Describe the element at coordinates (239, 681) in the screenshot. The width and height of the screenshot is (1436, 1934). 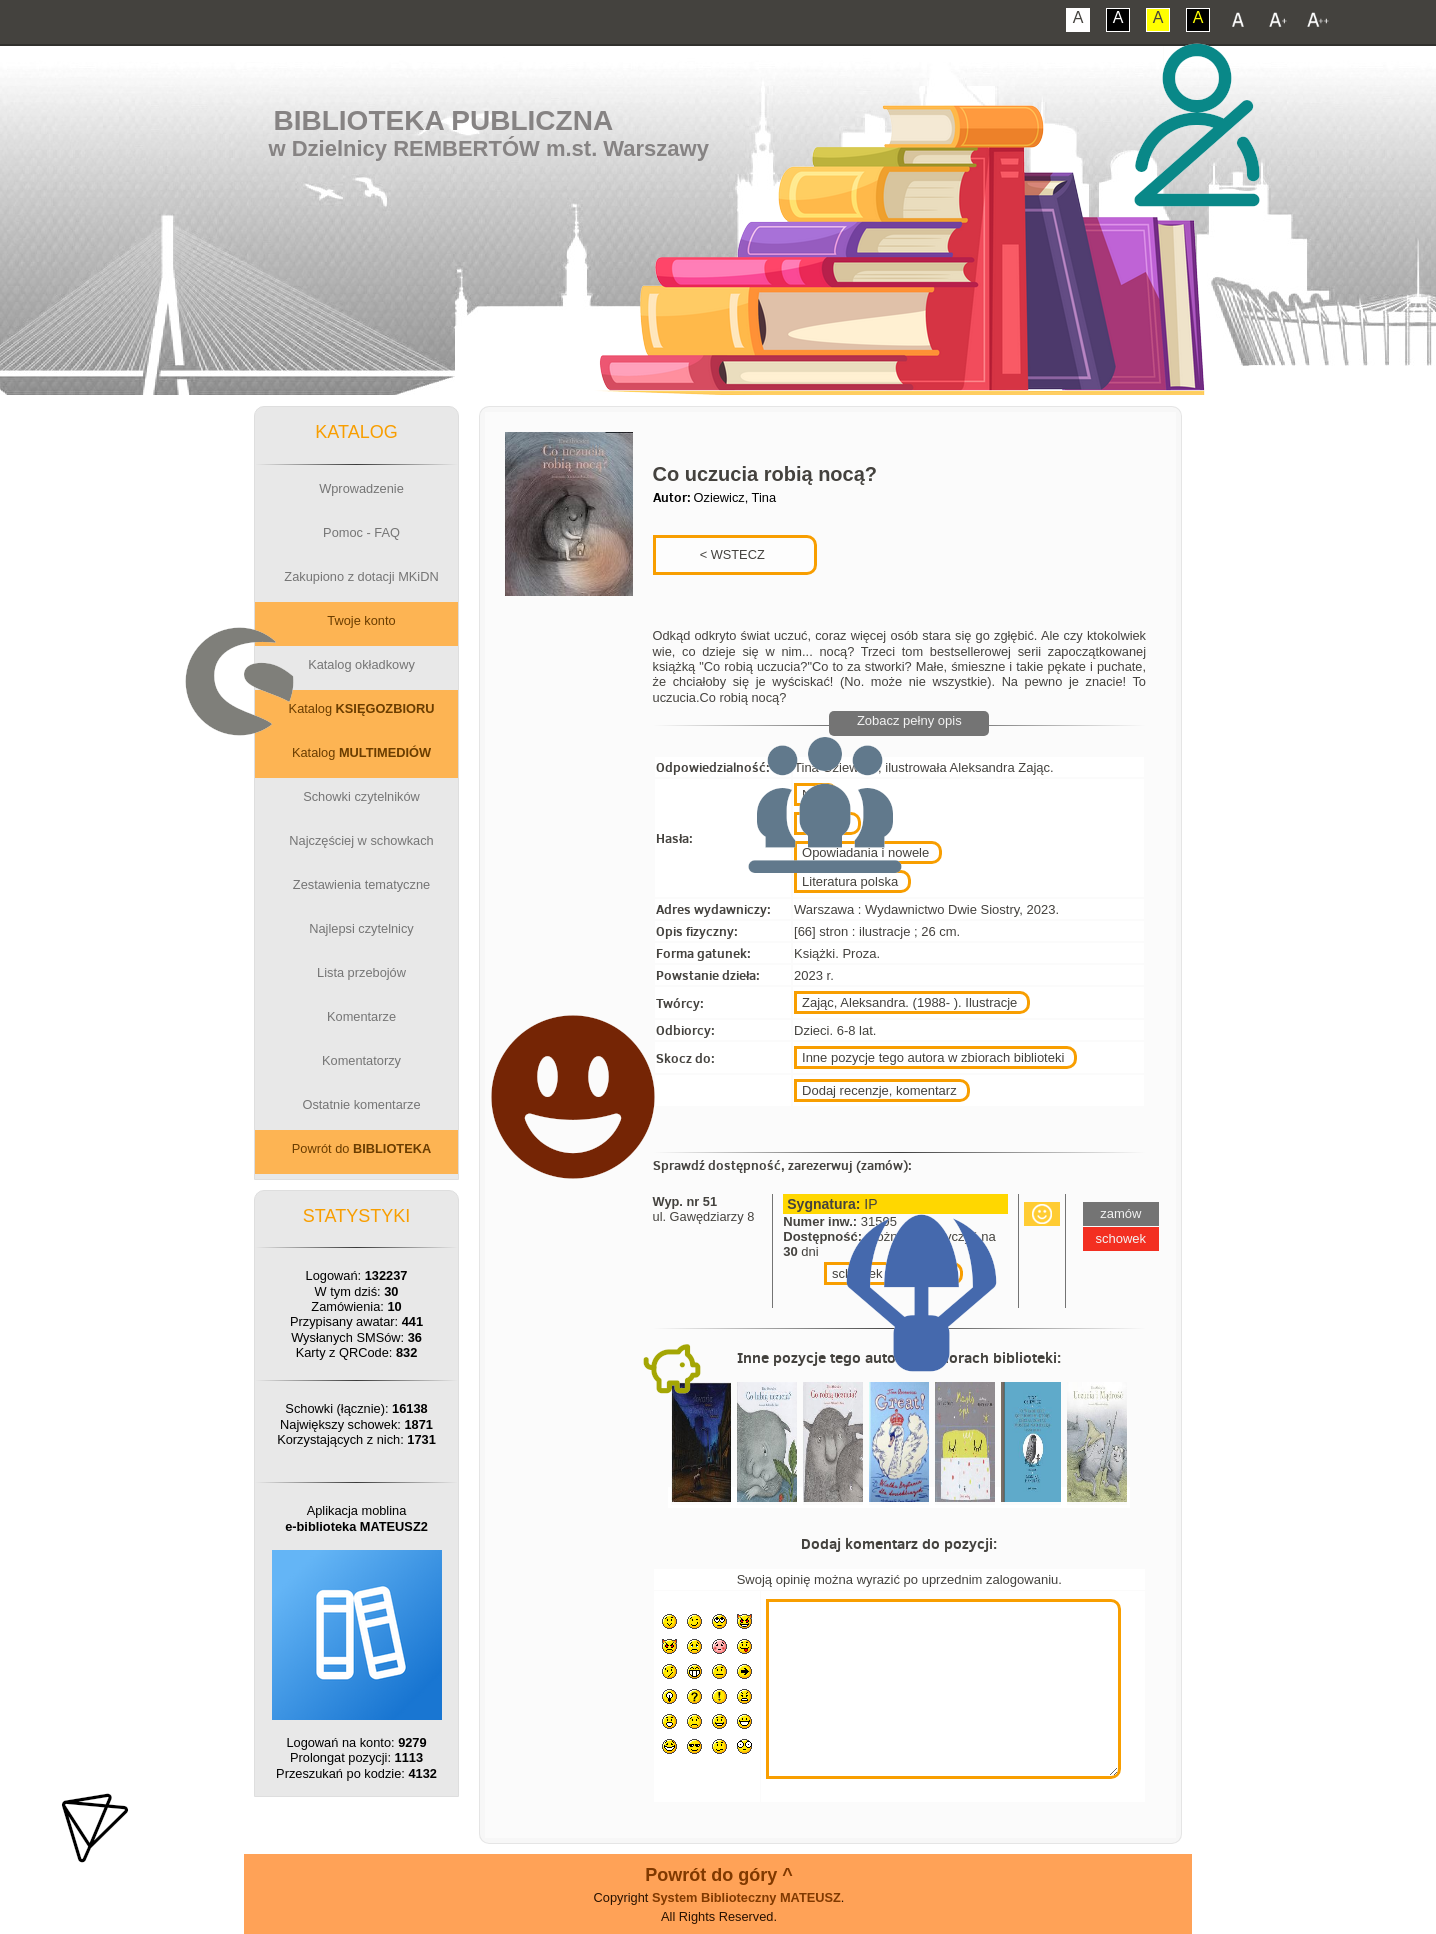
I see `shopware e-commerce platform logo` at that location.